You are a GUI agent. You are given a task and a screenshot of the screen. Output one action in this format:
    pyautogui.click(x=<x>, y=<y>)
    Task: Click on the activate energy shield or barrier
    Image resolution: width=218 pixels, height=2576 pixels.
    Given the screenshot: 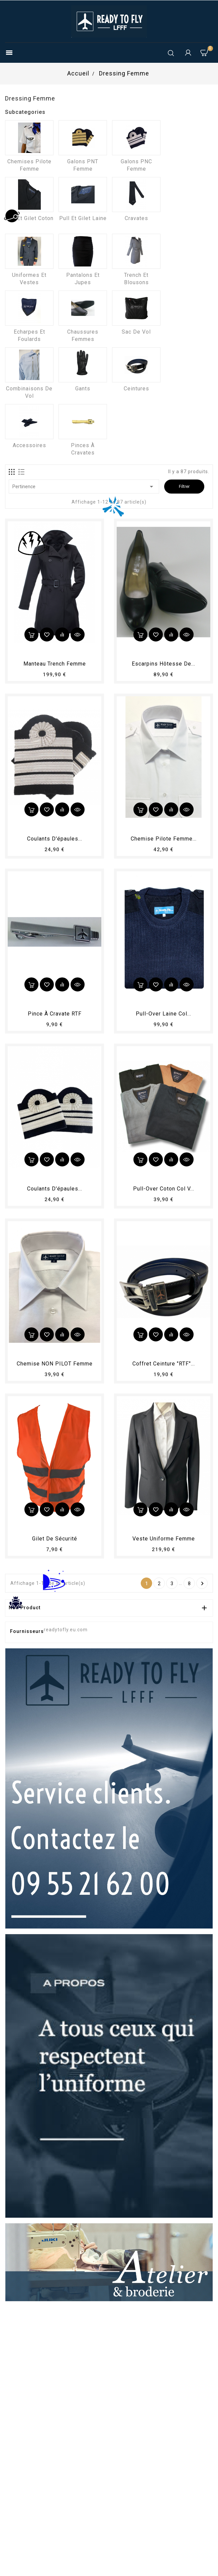 What is the action you would take?
    pyautogui.click(x=32, y=543)
    